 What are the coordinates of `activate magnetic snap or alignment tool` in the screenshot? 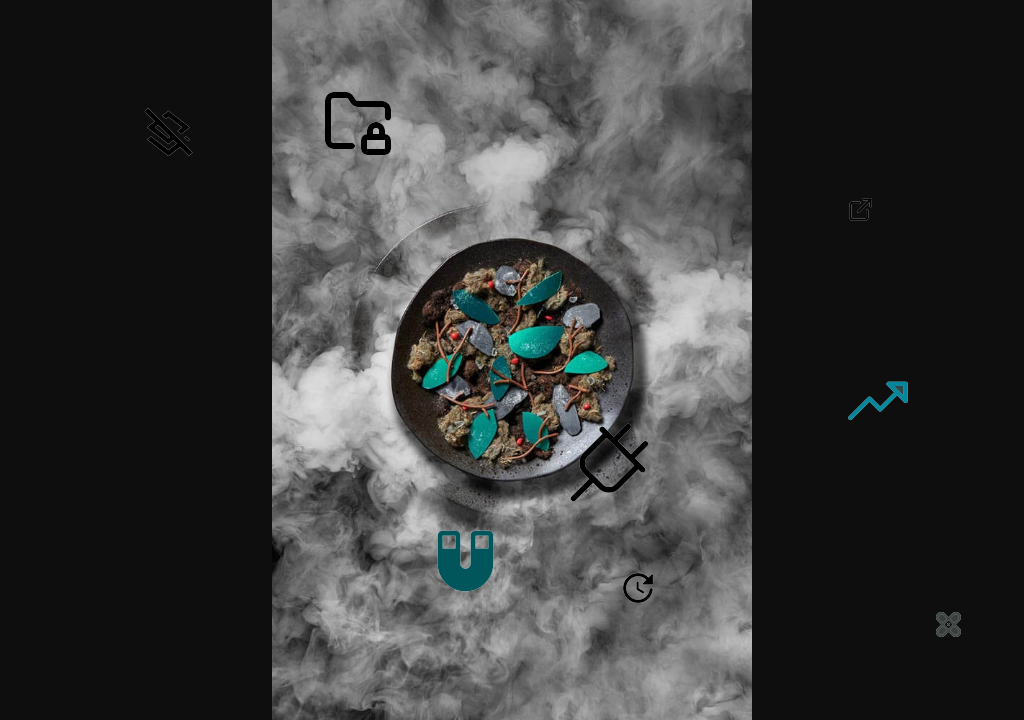 It's located at (465, 558).